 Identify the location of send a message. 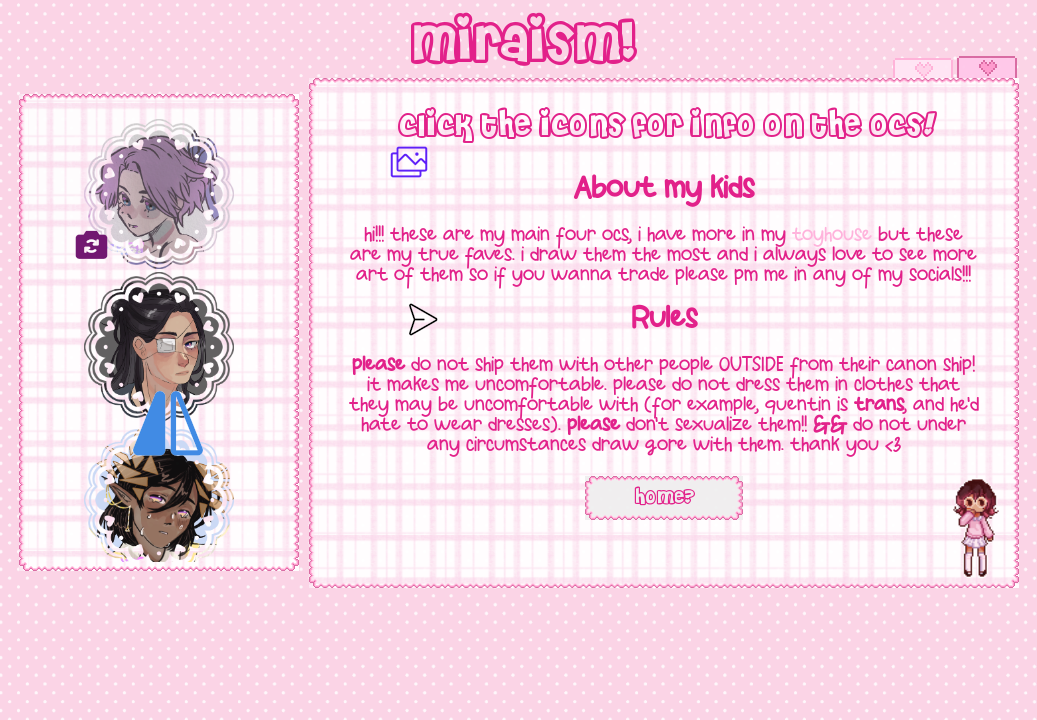
(421, 319).